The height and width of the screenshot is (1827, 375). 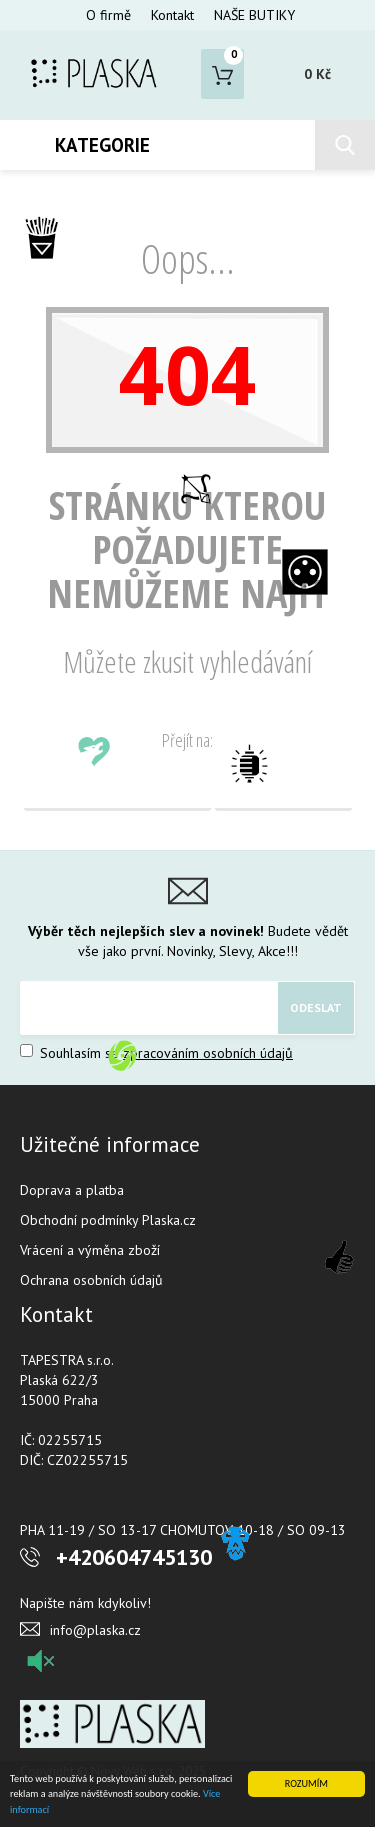 I want to click on access asian or lunar new year themed content, so click(x=249, y=763).